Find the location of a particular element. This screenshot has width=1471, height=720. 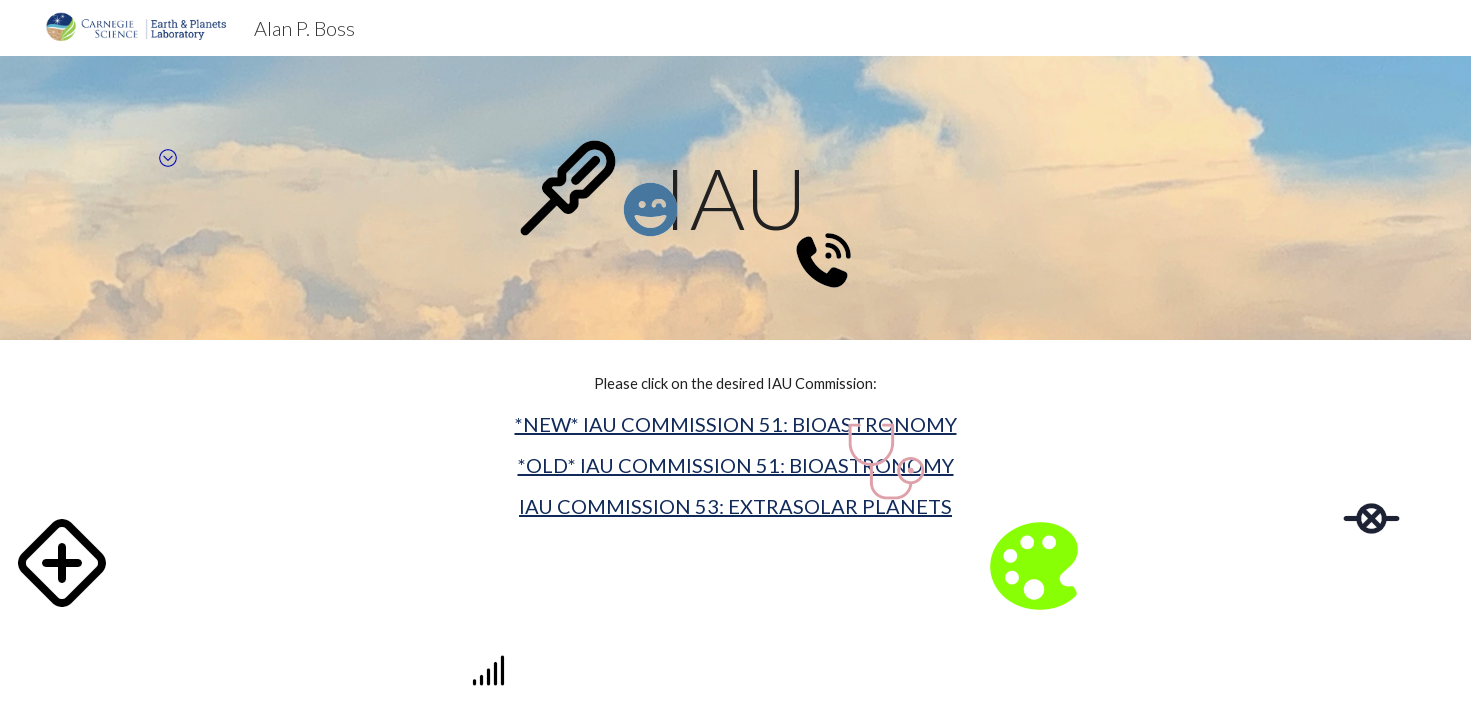

access settings or configuration options is located at coordinates (568, 188).